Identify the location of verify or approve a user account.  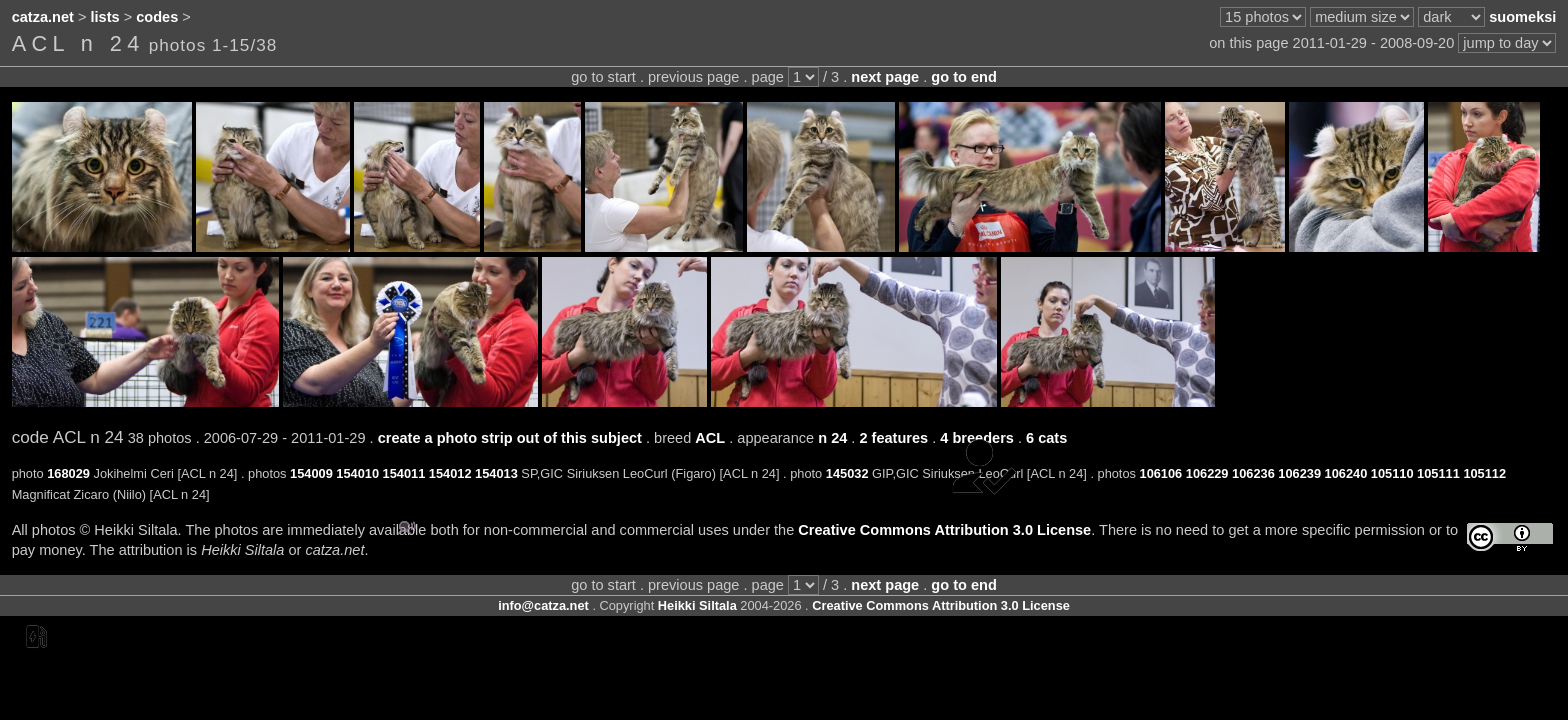
(983, 466).